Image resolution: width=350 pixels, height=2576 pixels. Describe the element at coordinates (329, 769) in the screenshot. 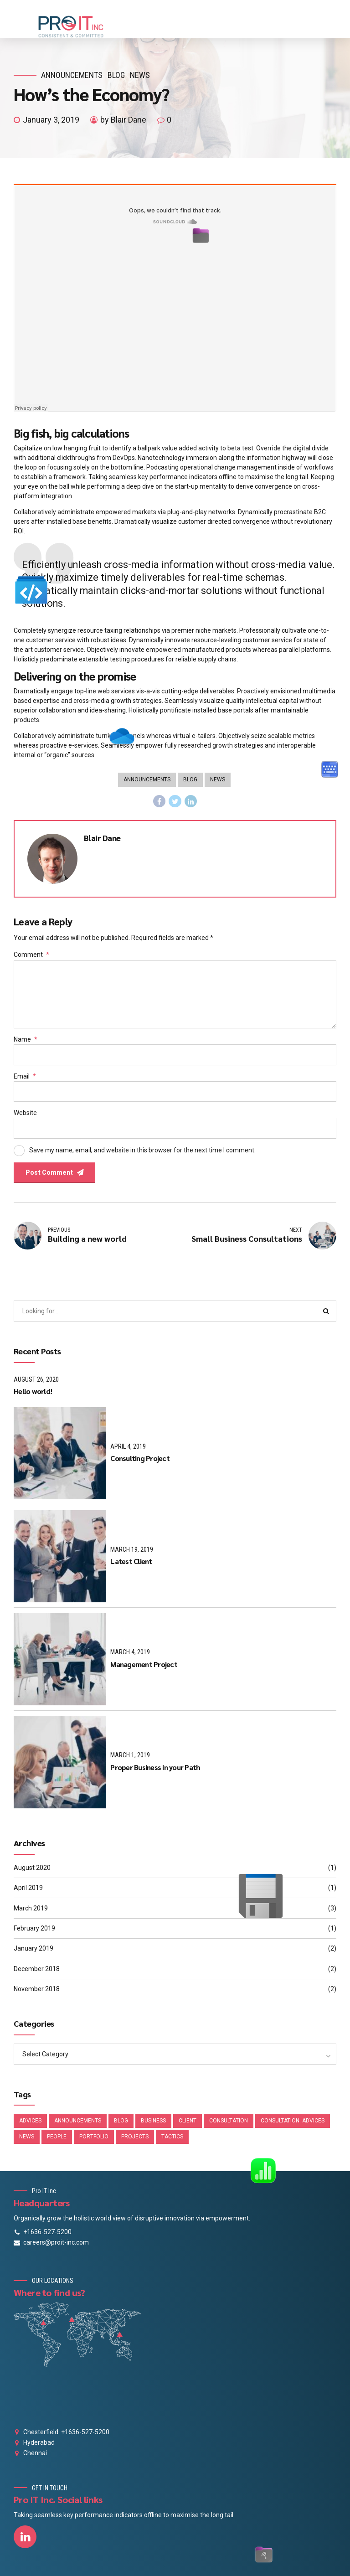

I see `access keyboard and input method settings` at that location.